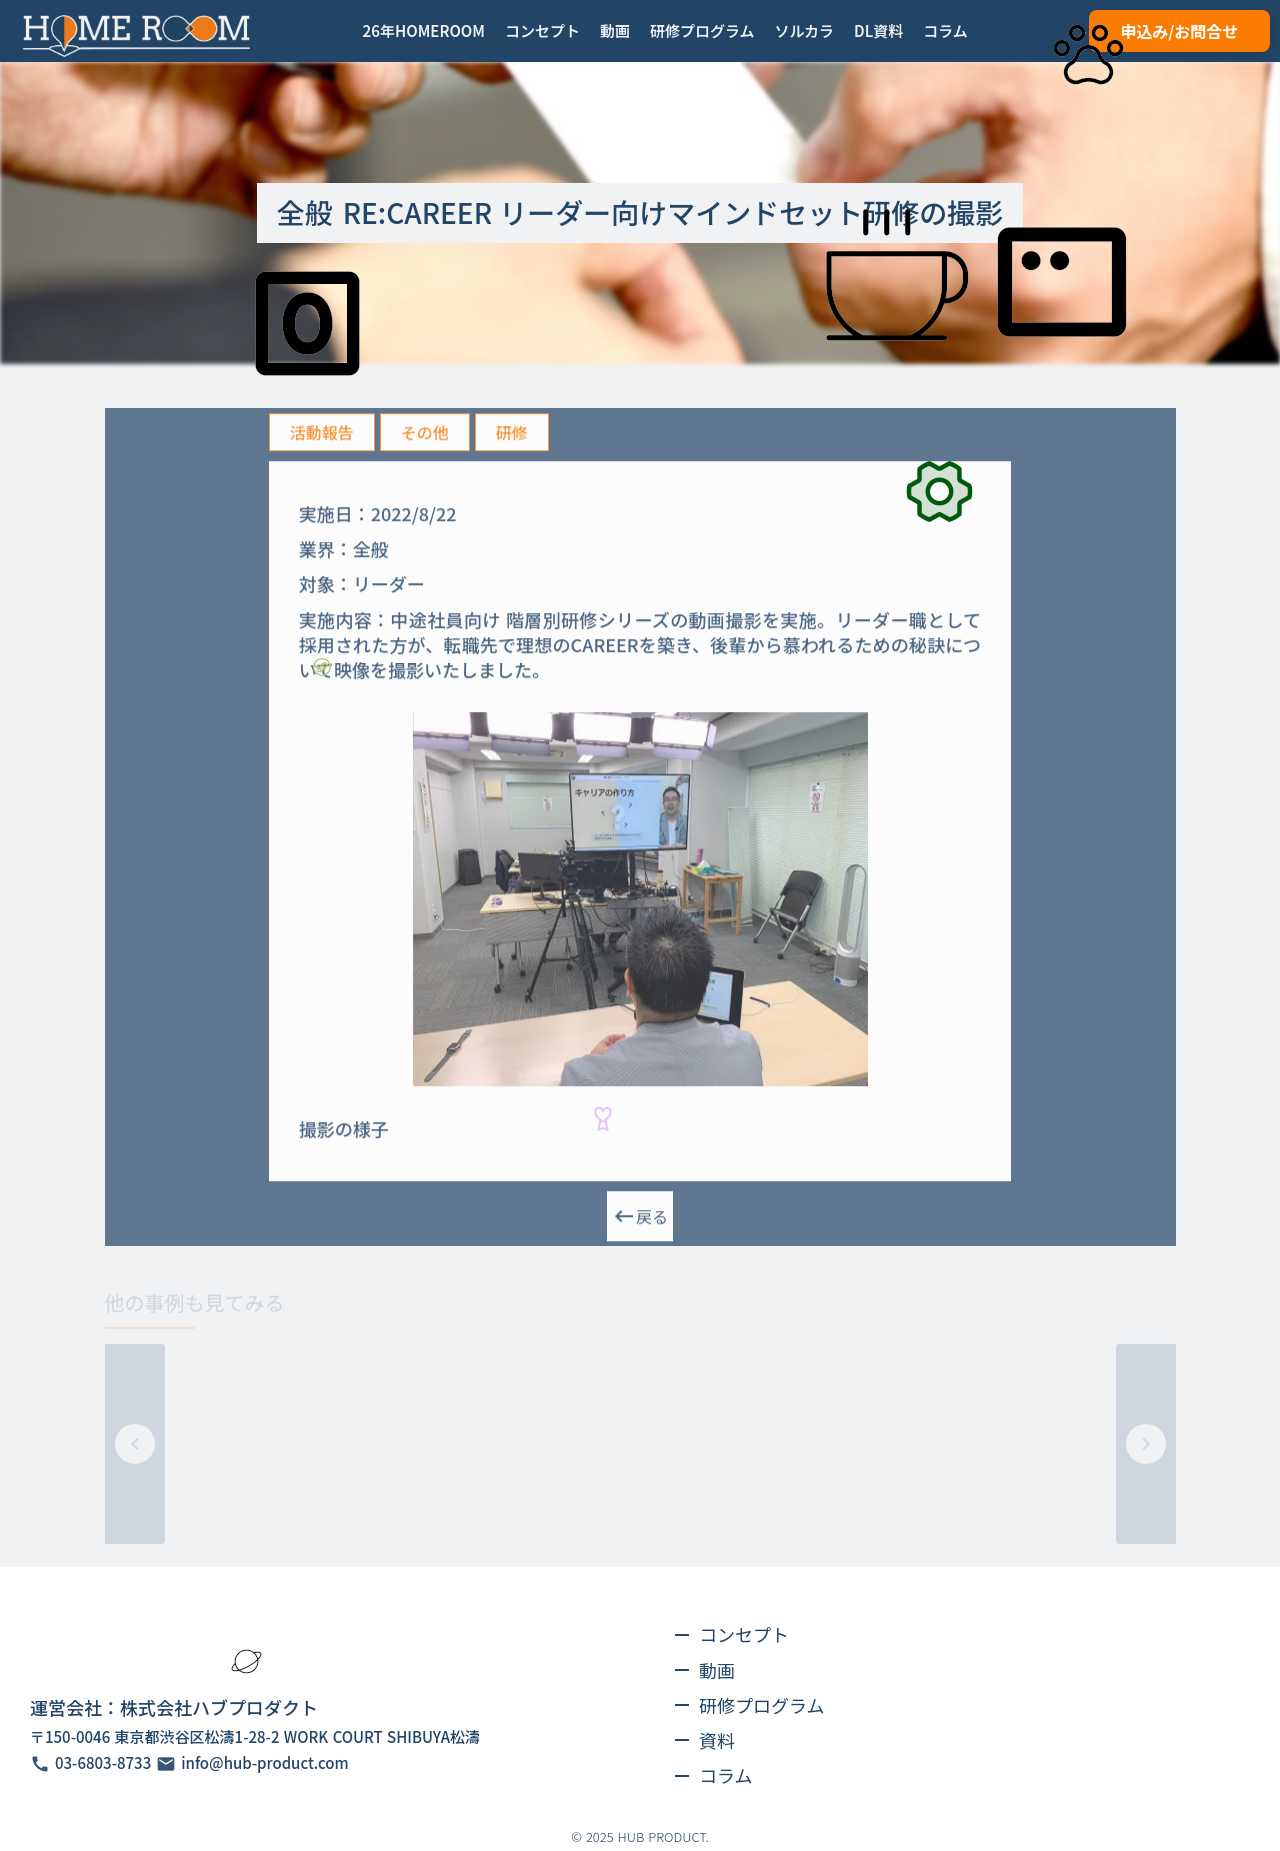  I want to click on open Steam gaming platform, so click(322, 667).